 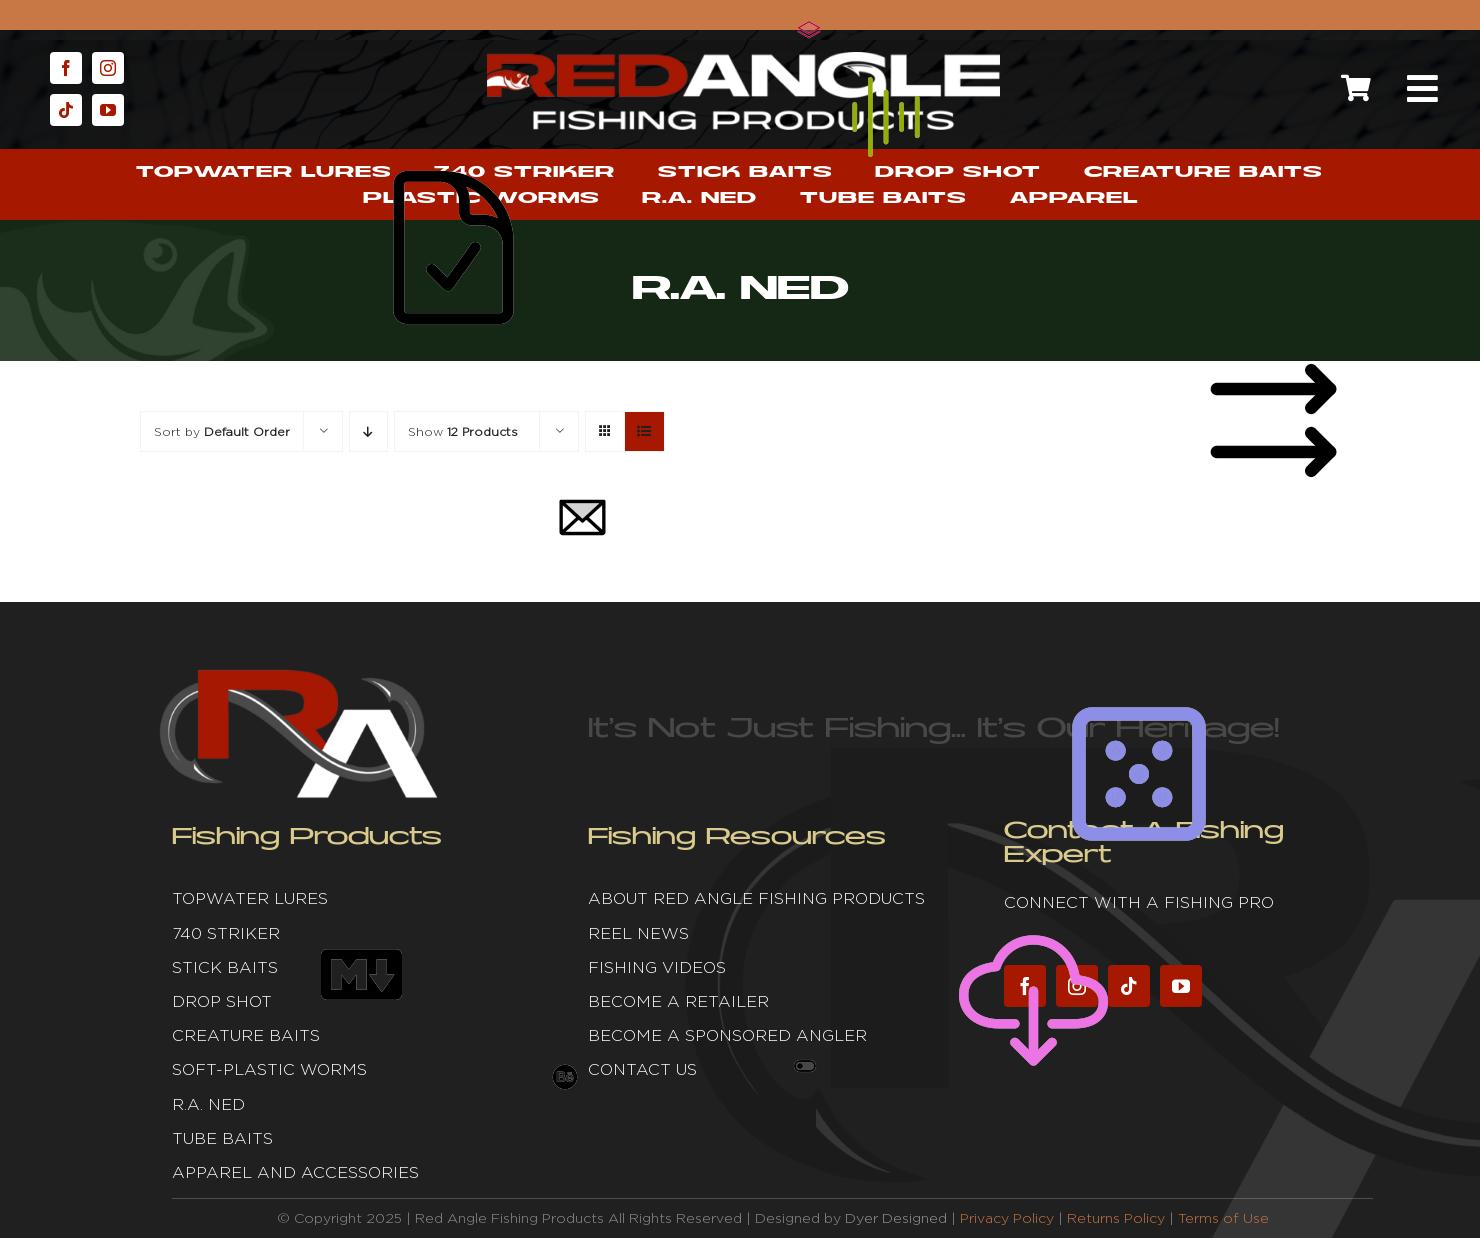 I want to click on download file from cloud storage, so click(x=1033, y=1000).